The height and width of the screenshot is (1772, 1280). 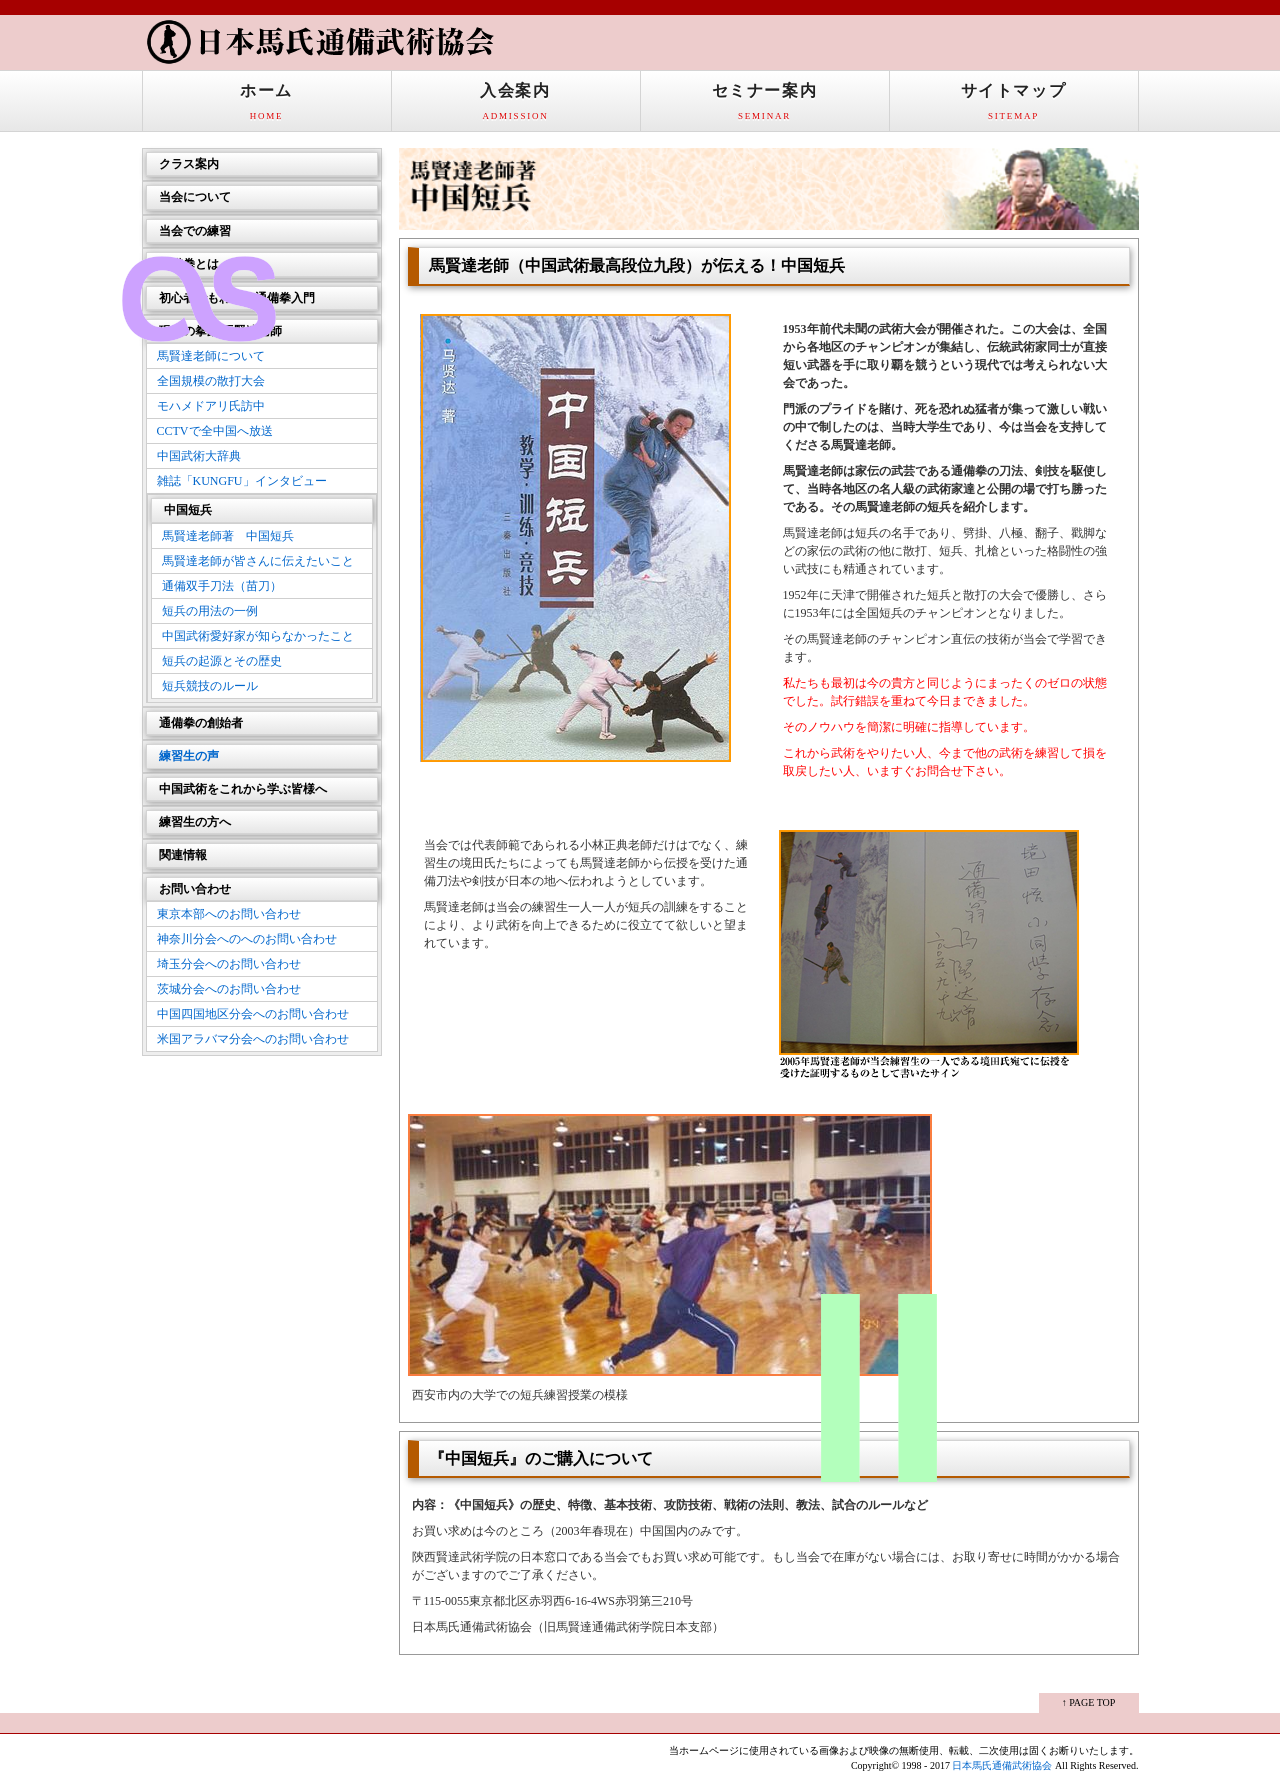 What do you see at coordinates (199, 299) in the screenshot?
I see `open Last.fm app` at bounding box center [199, 299].